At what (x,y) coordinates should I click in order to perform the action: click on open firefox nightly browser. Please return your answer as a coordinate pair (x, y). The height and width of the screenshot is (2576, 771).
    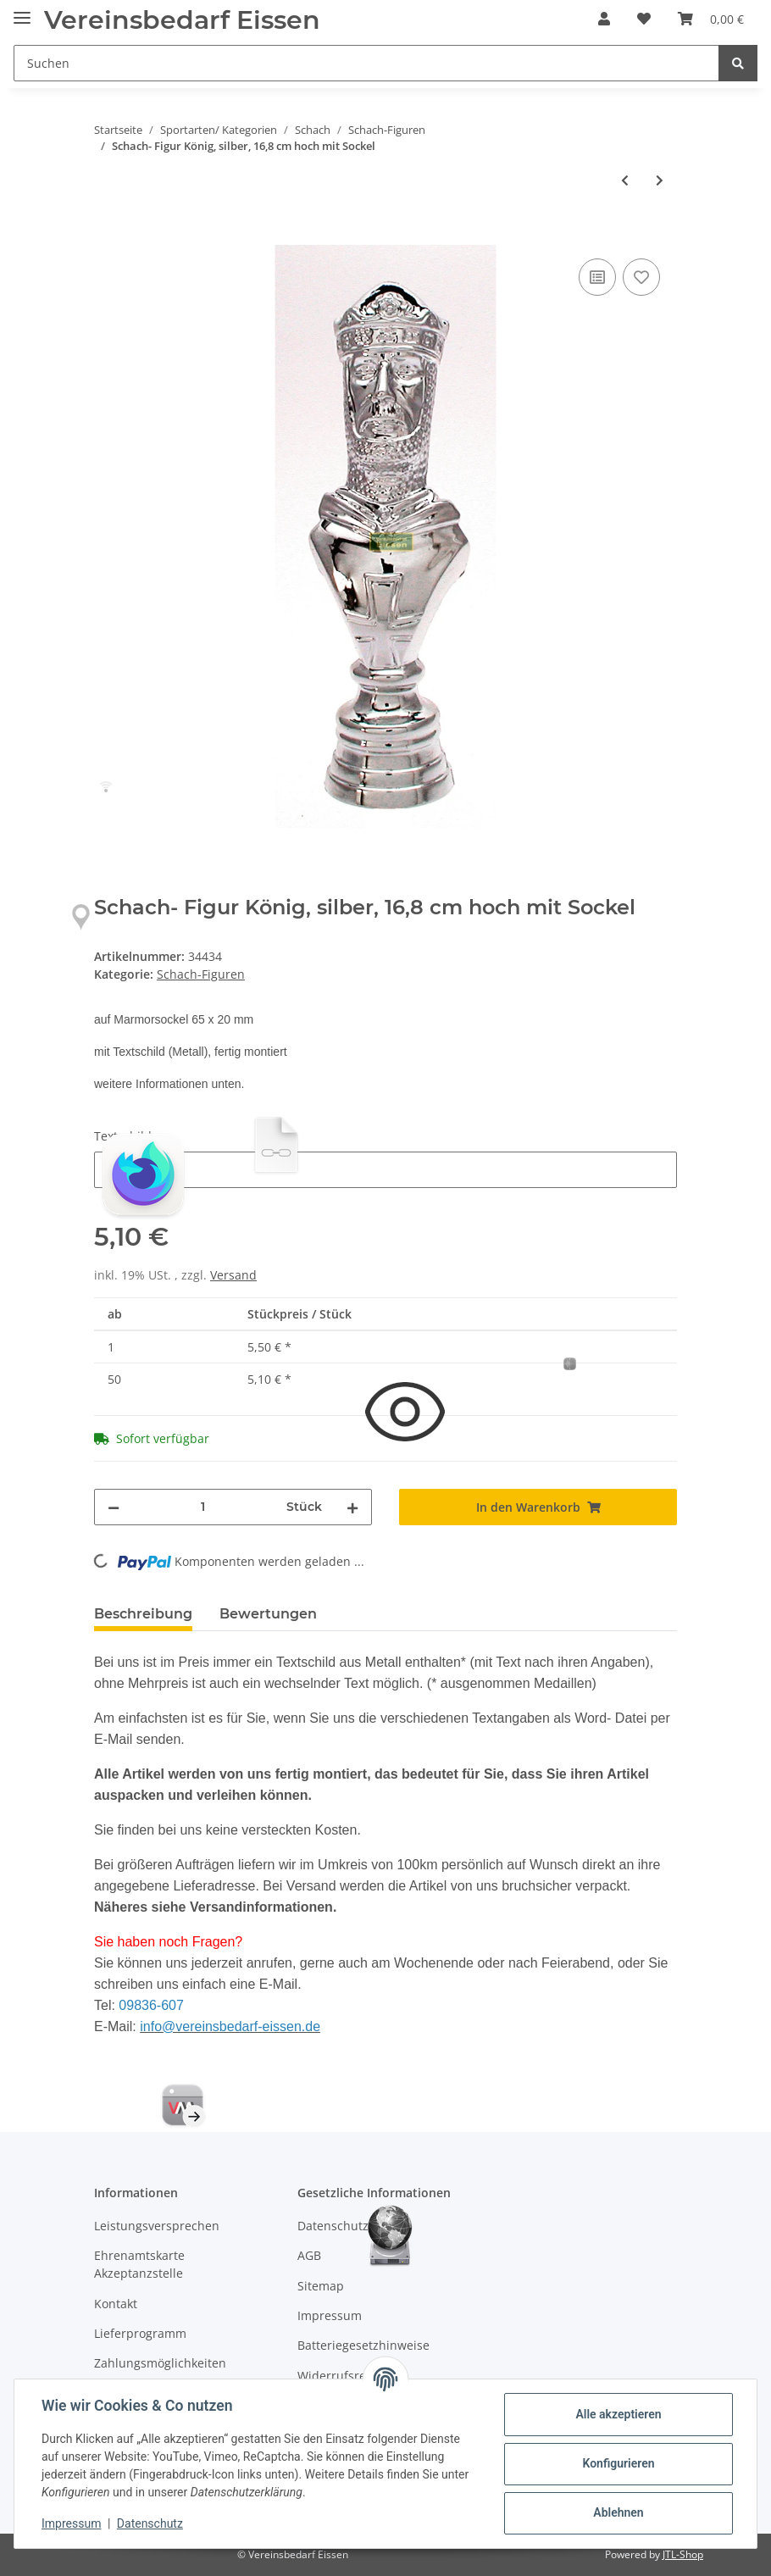
    Looking at the image, I should click on (143, 1174).